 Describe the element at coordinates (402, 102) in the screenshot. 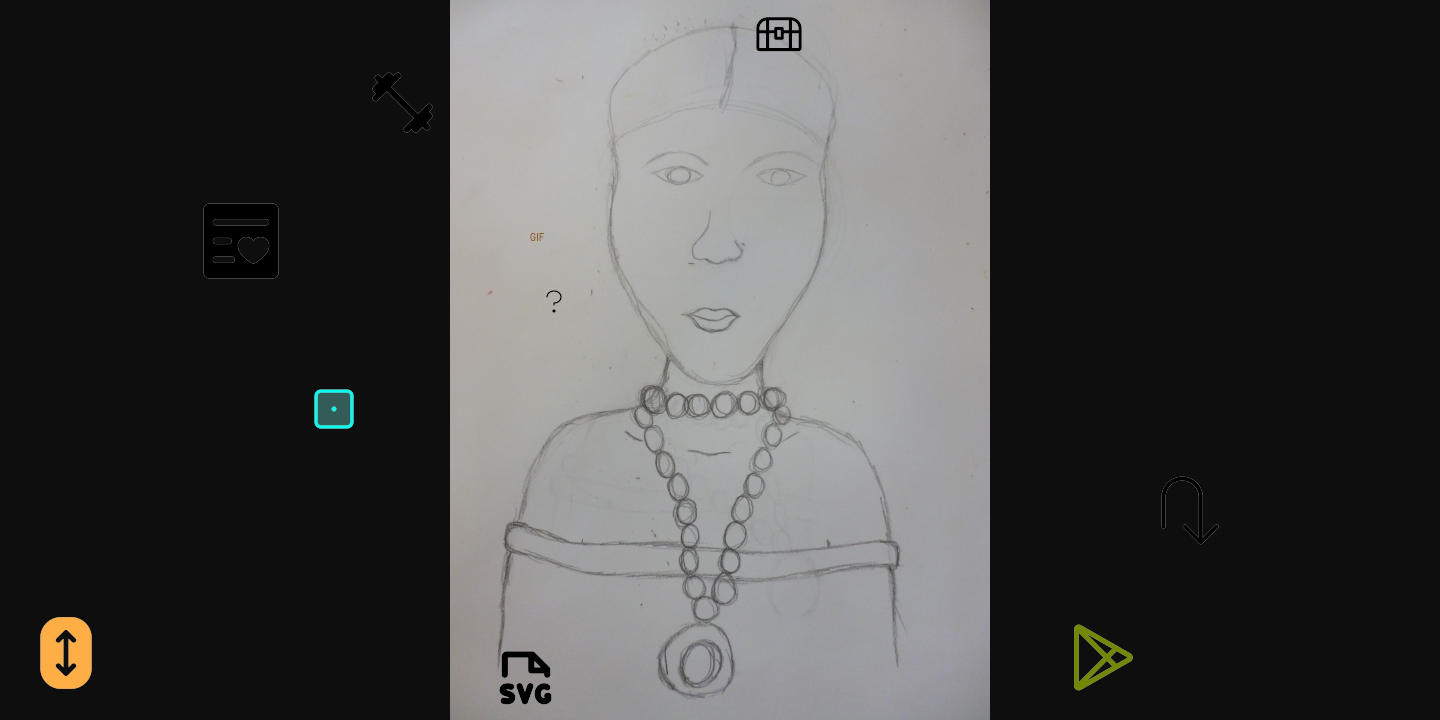

I see `access fitness or workout features` at that location.